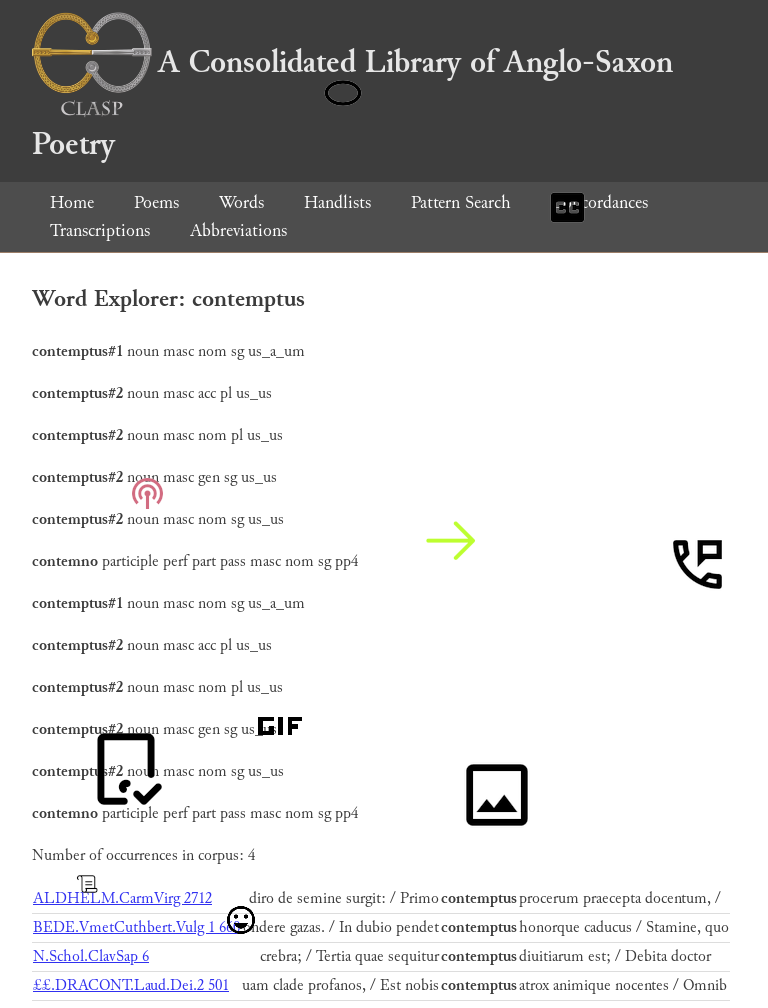 The height and width of the screenshot is (1008, 768). Describe the element at coordinates (497, 795) in the screenshot. I see `insert an image into your document` at that location.